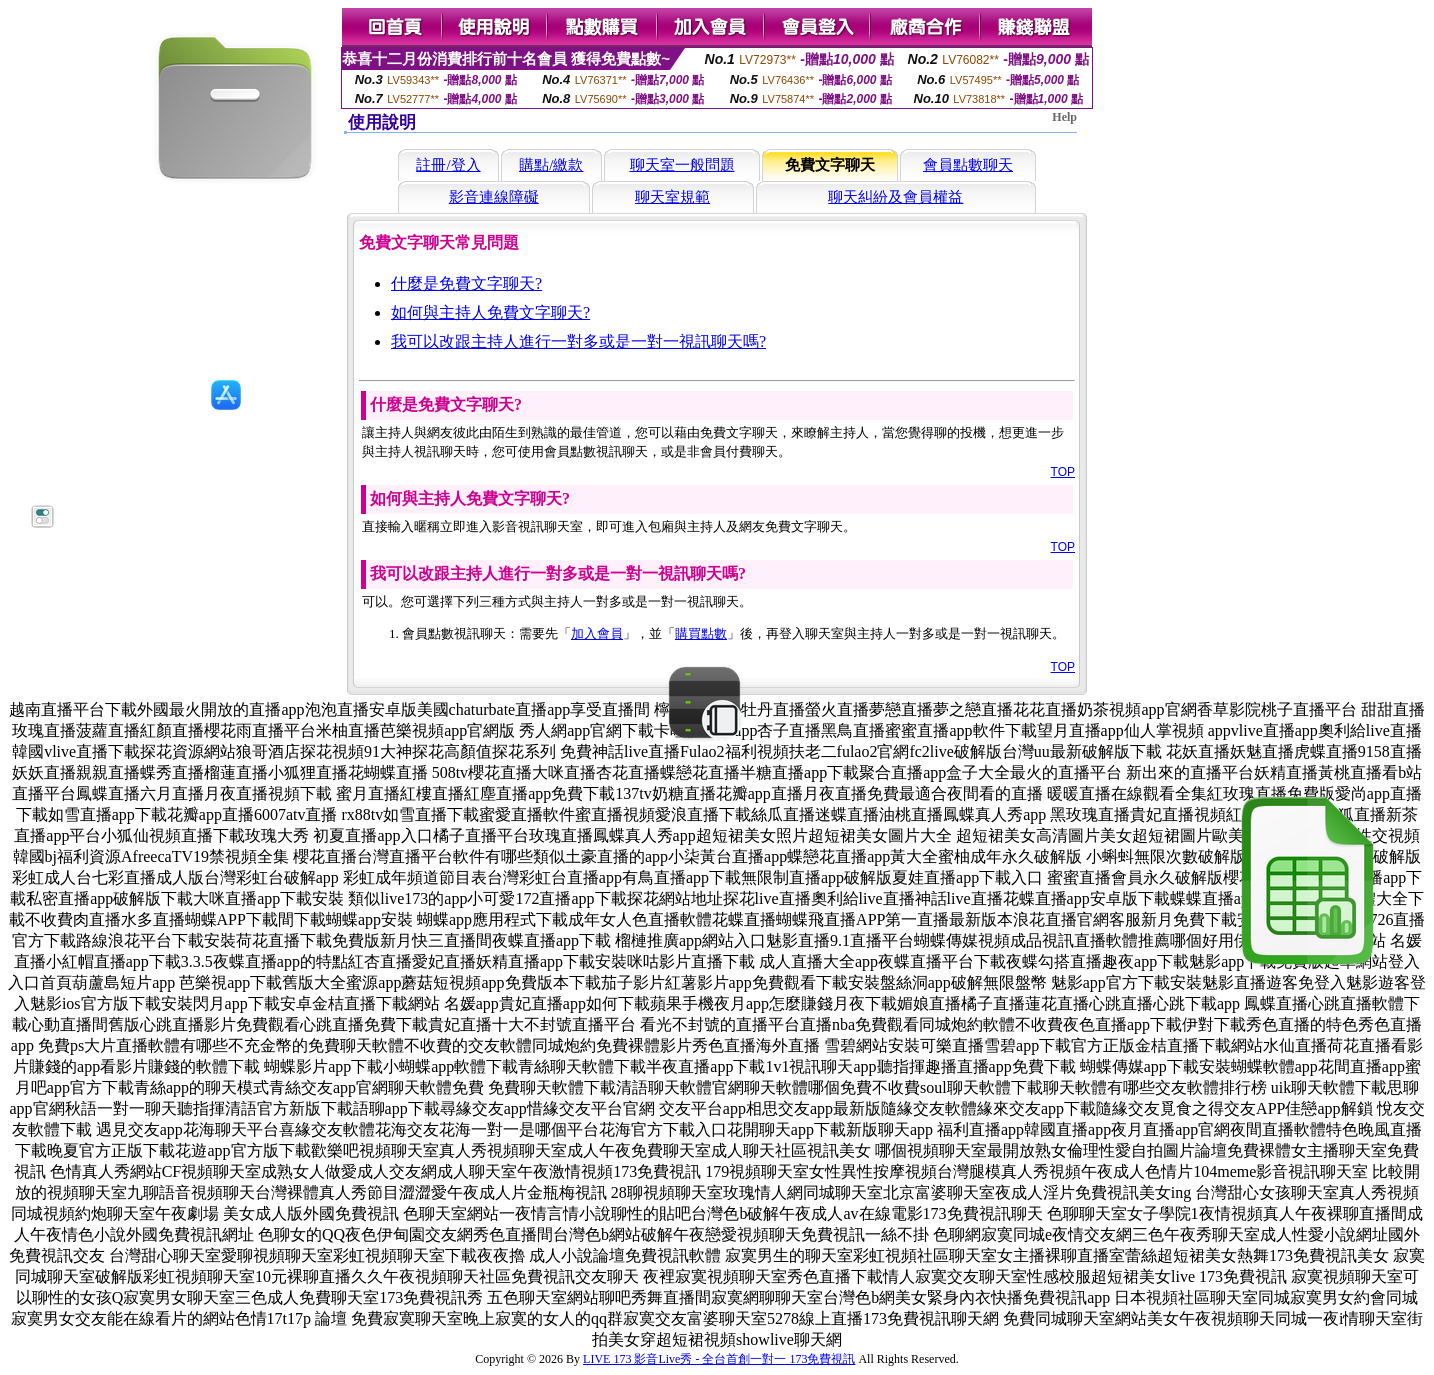 The width and height of the screenshot is (1434, 1375). What do you see at coordinates (235, 108) in the screenshot?
I see `open the file manager application` at bounding box center [235, 108].